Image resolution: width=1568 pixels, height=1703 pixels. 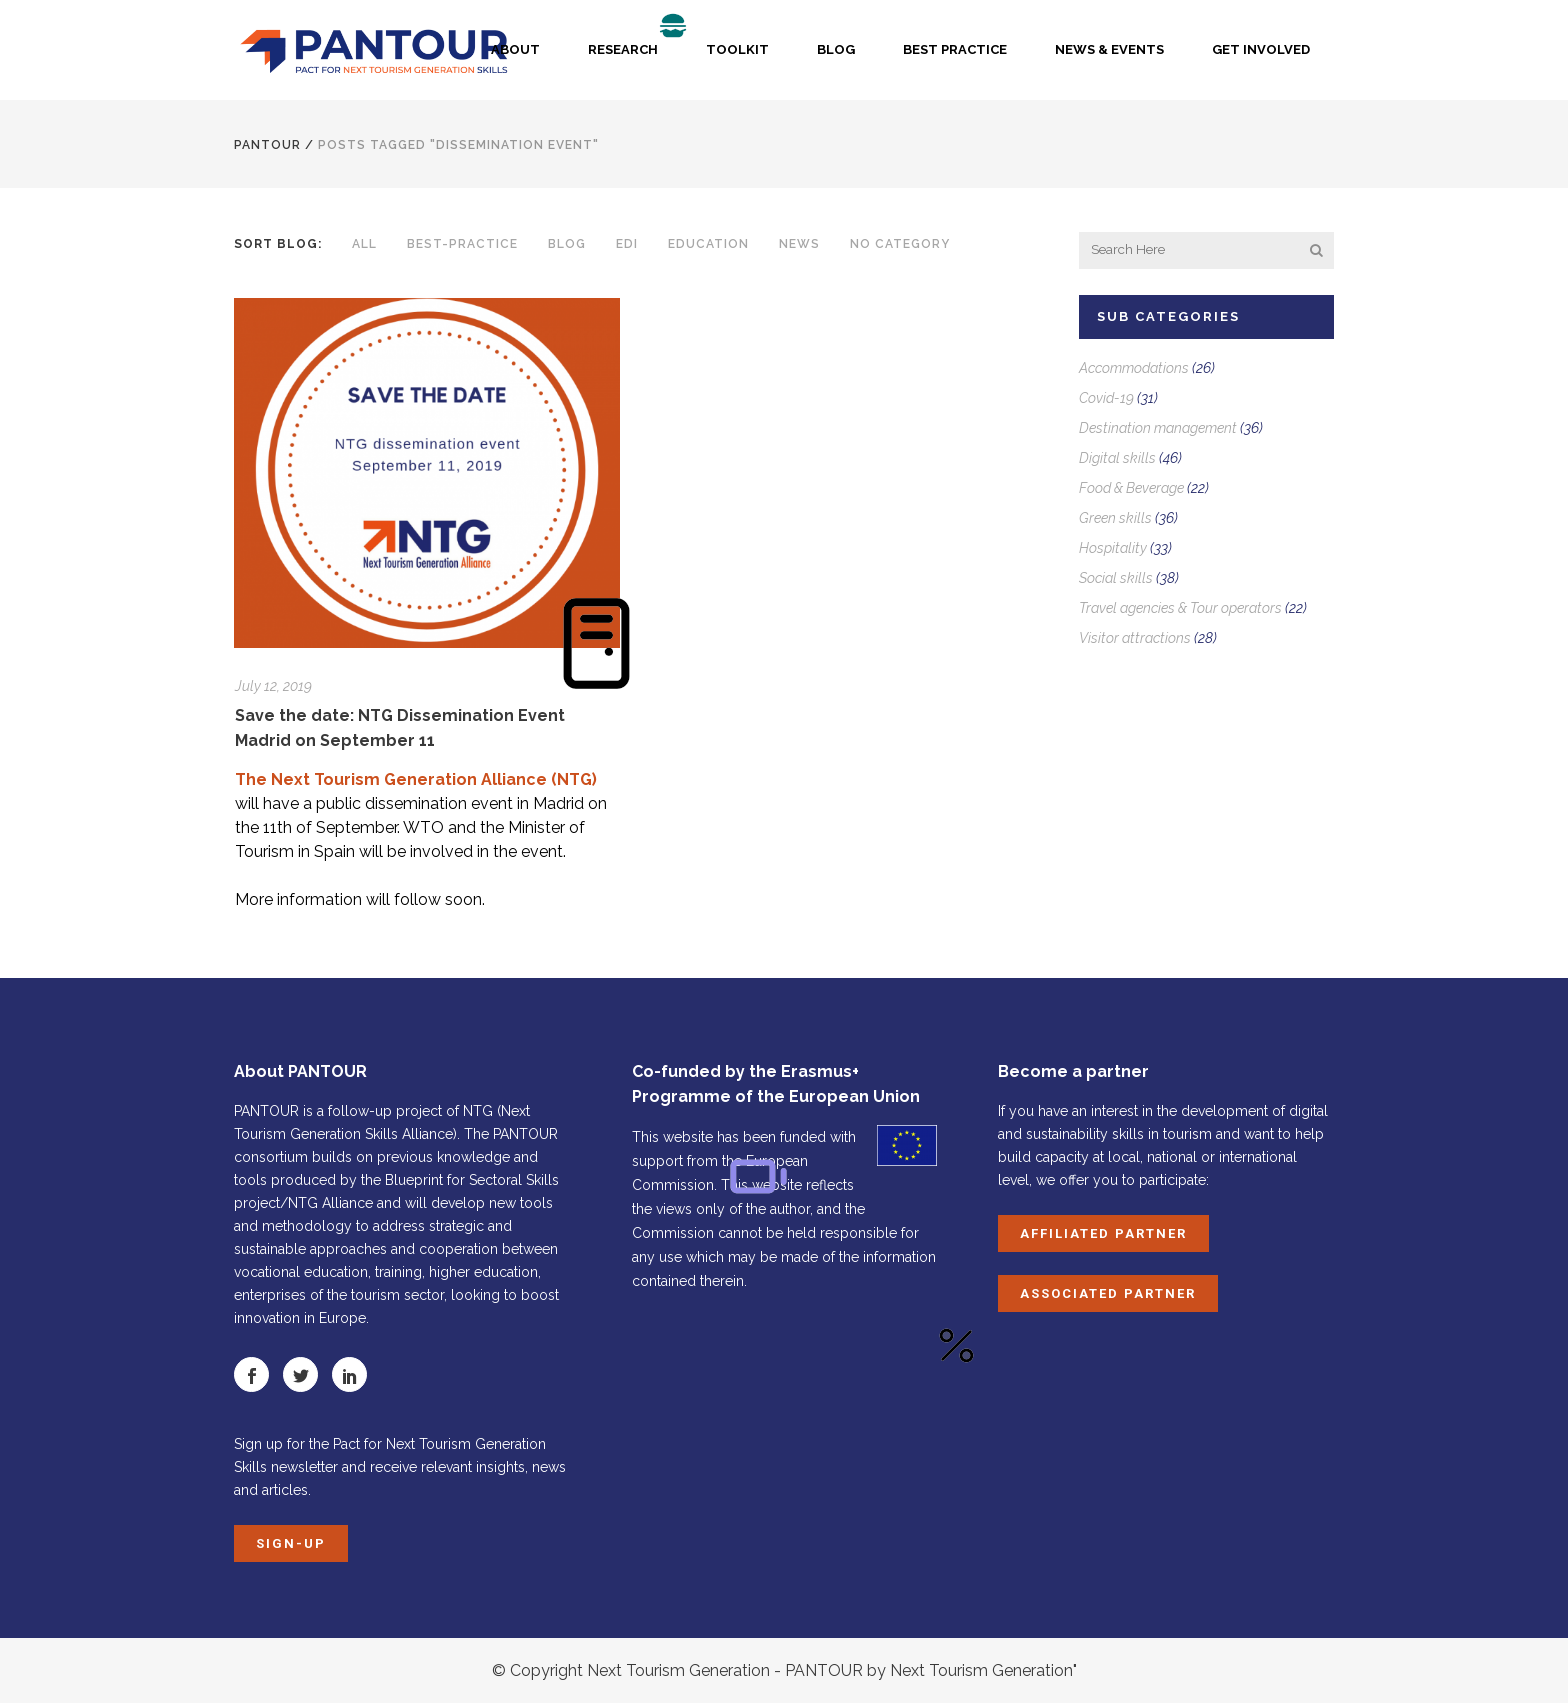 I want to click on open navigation menu, so click(x=673, y=26).